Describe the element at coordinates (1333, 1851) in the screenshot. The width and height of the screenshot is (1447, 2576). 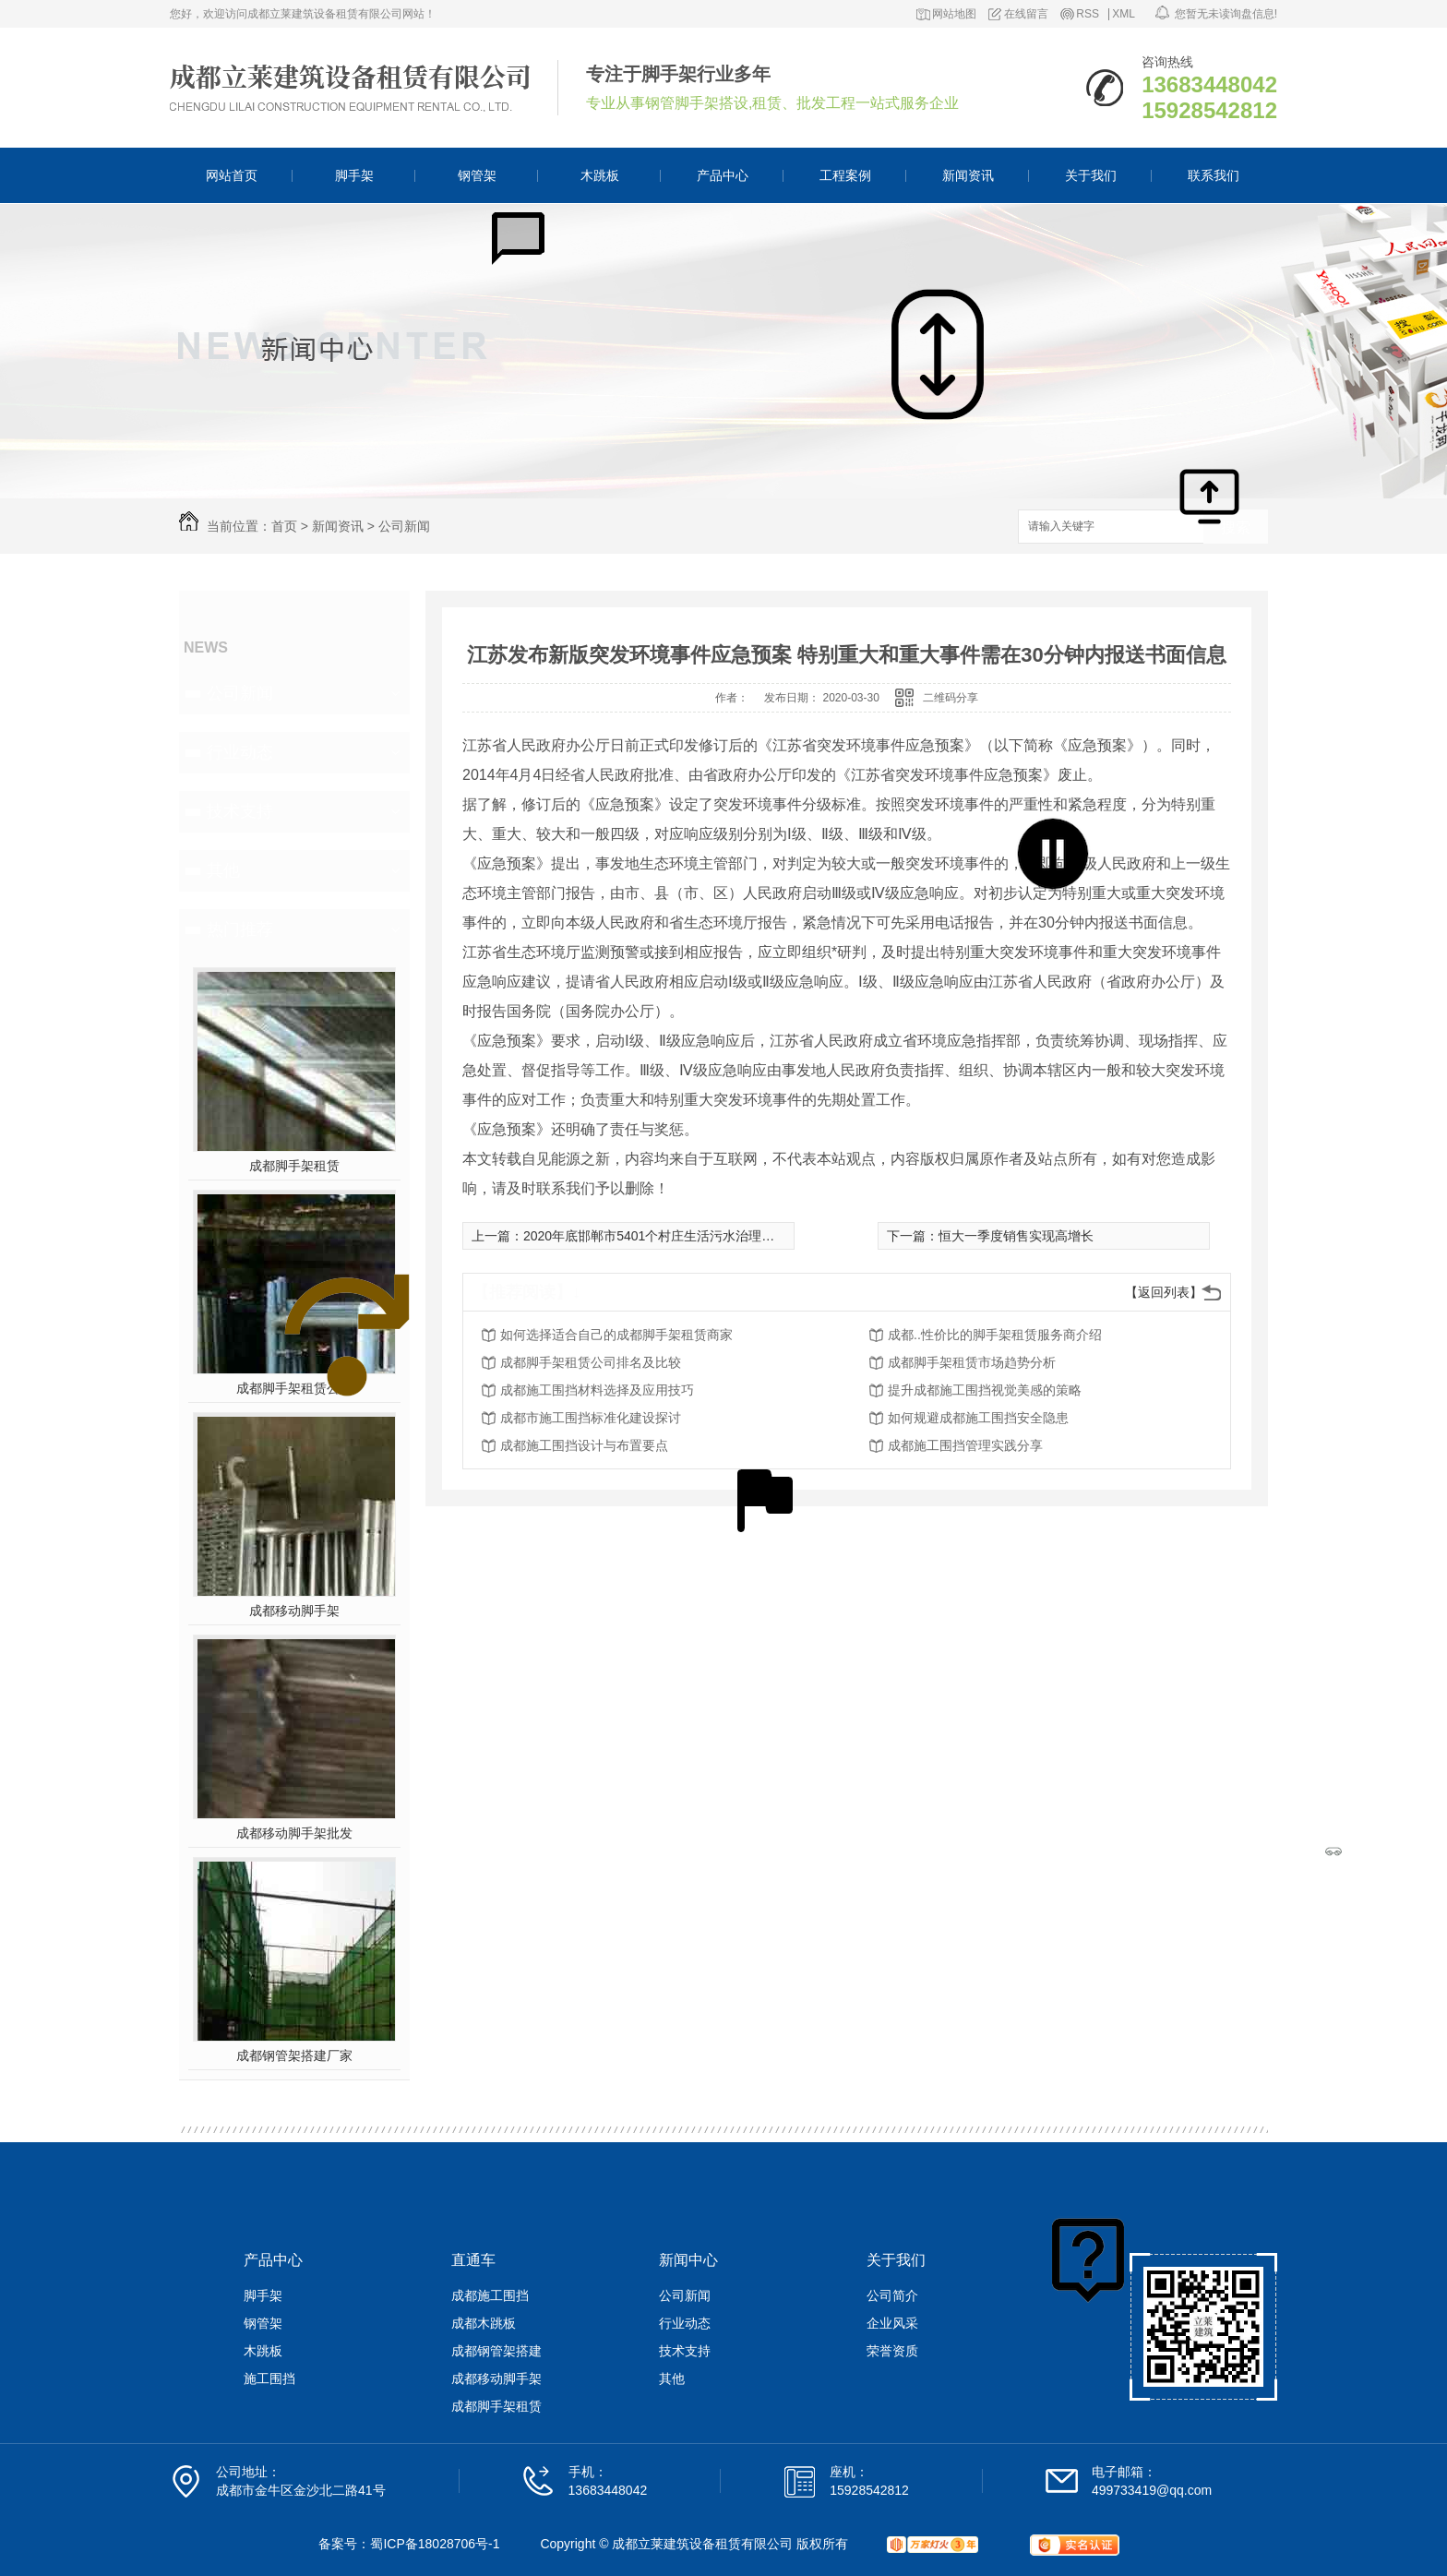
I see `access virtual reality or immersive mode` at that location.